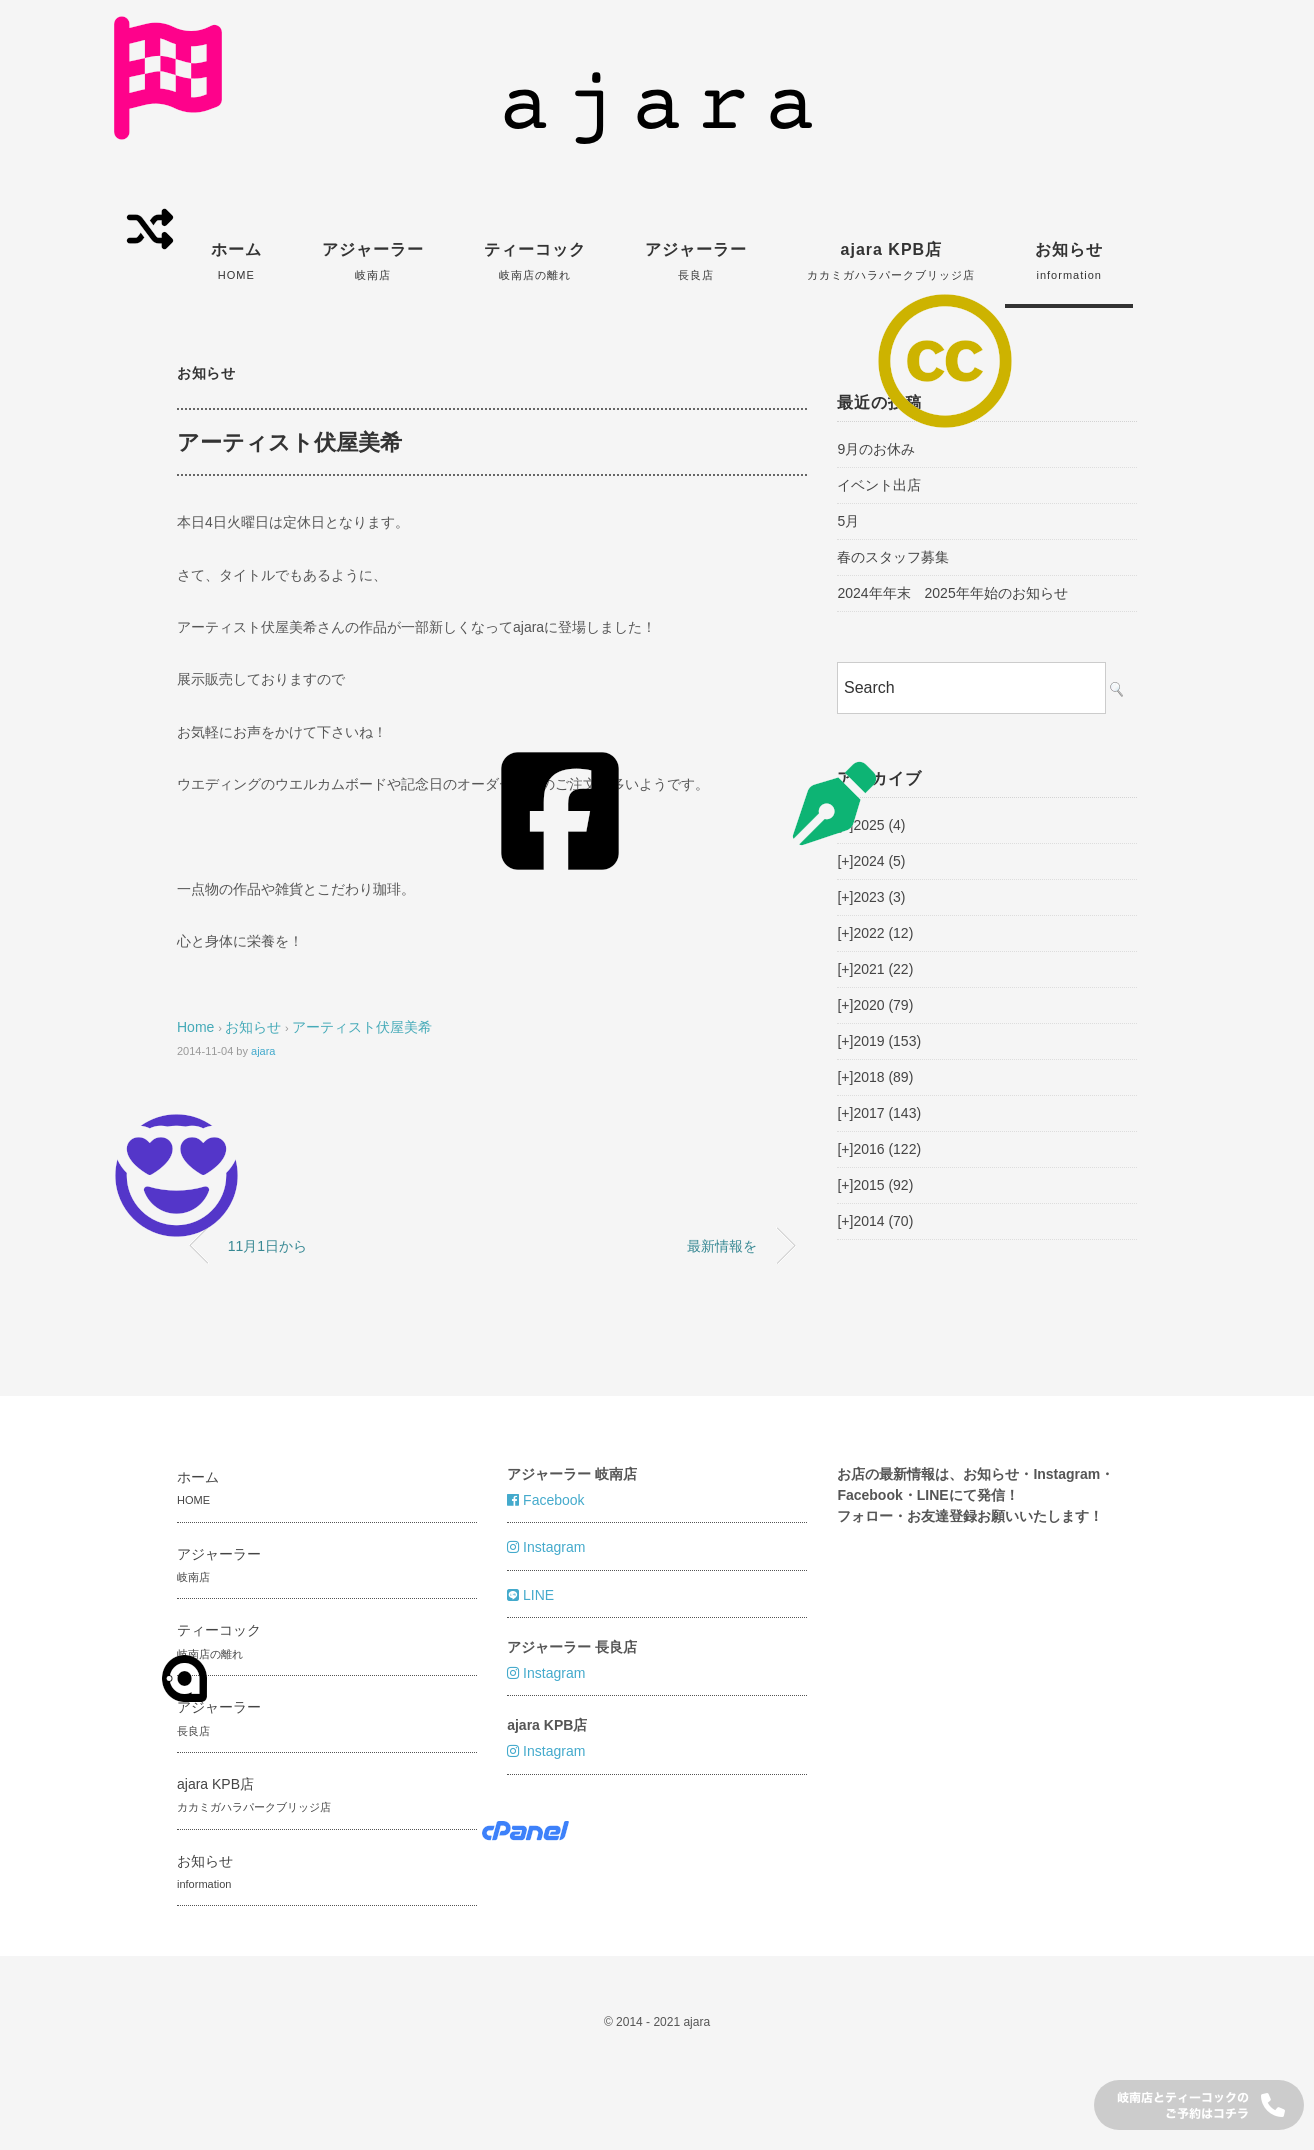 The height and width of the screenshot is (2150, 1314). I want to click on share to facebook, so click(560, 811).